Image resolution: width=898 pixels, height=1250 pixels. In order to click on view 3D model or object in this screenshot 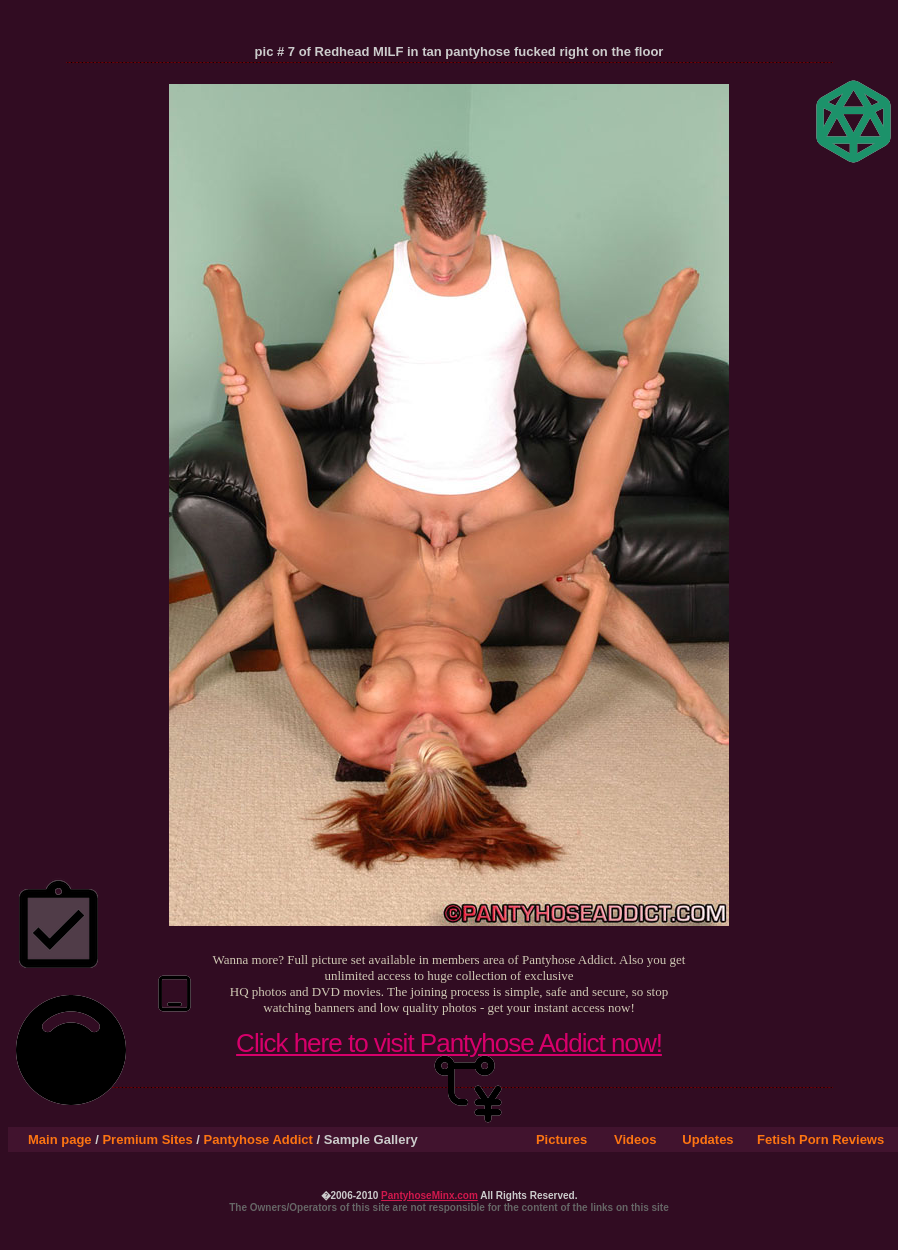, I will do `click(853, 121)`.